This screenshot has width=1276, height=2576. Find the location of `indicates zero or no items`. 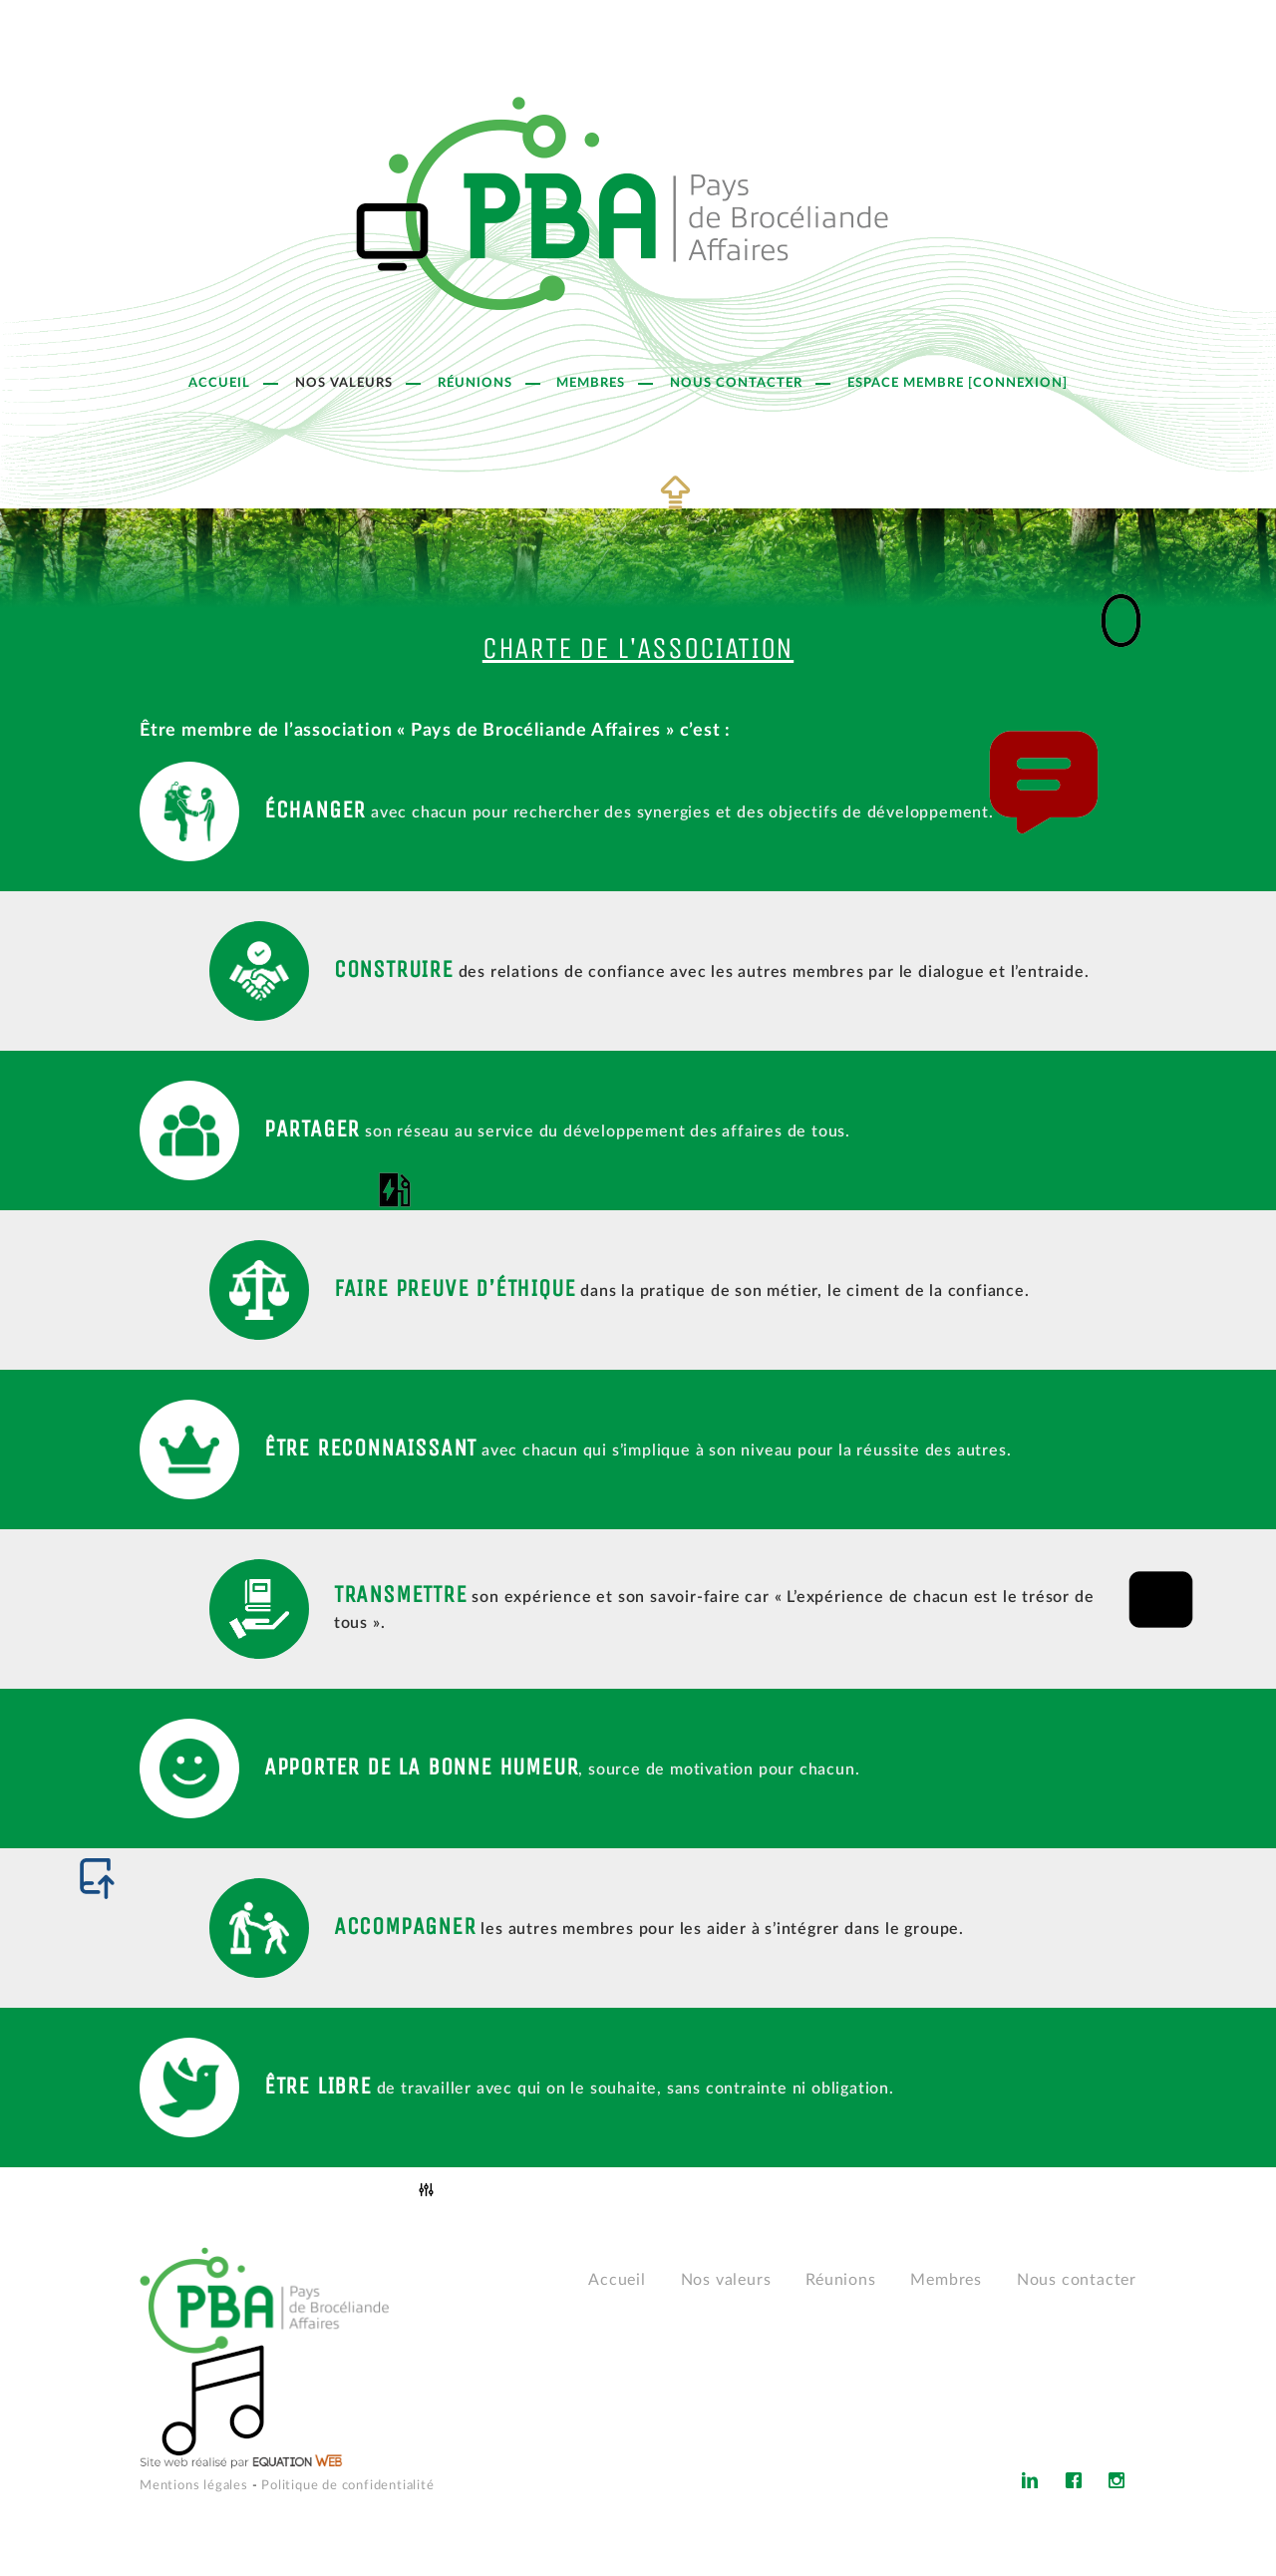

indicates zero or no items is located at coordinates (1120, 620).